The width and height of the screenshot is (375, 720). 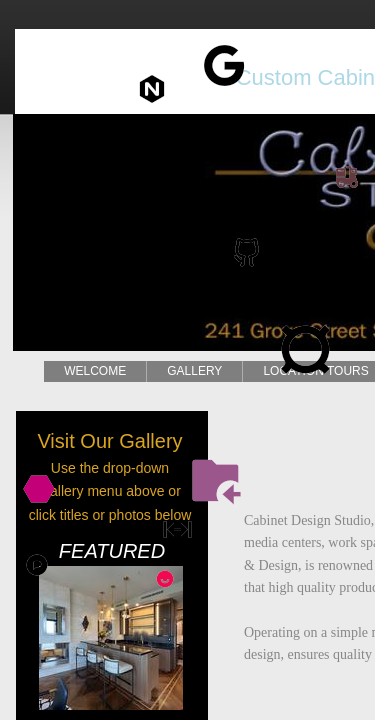 What do you see at coordinates (165, 579) in the screenshot?
I see `view your profile` at bounding box center [165, 579].